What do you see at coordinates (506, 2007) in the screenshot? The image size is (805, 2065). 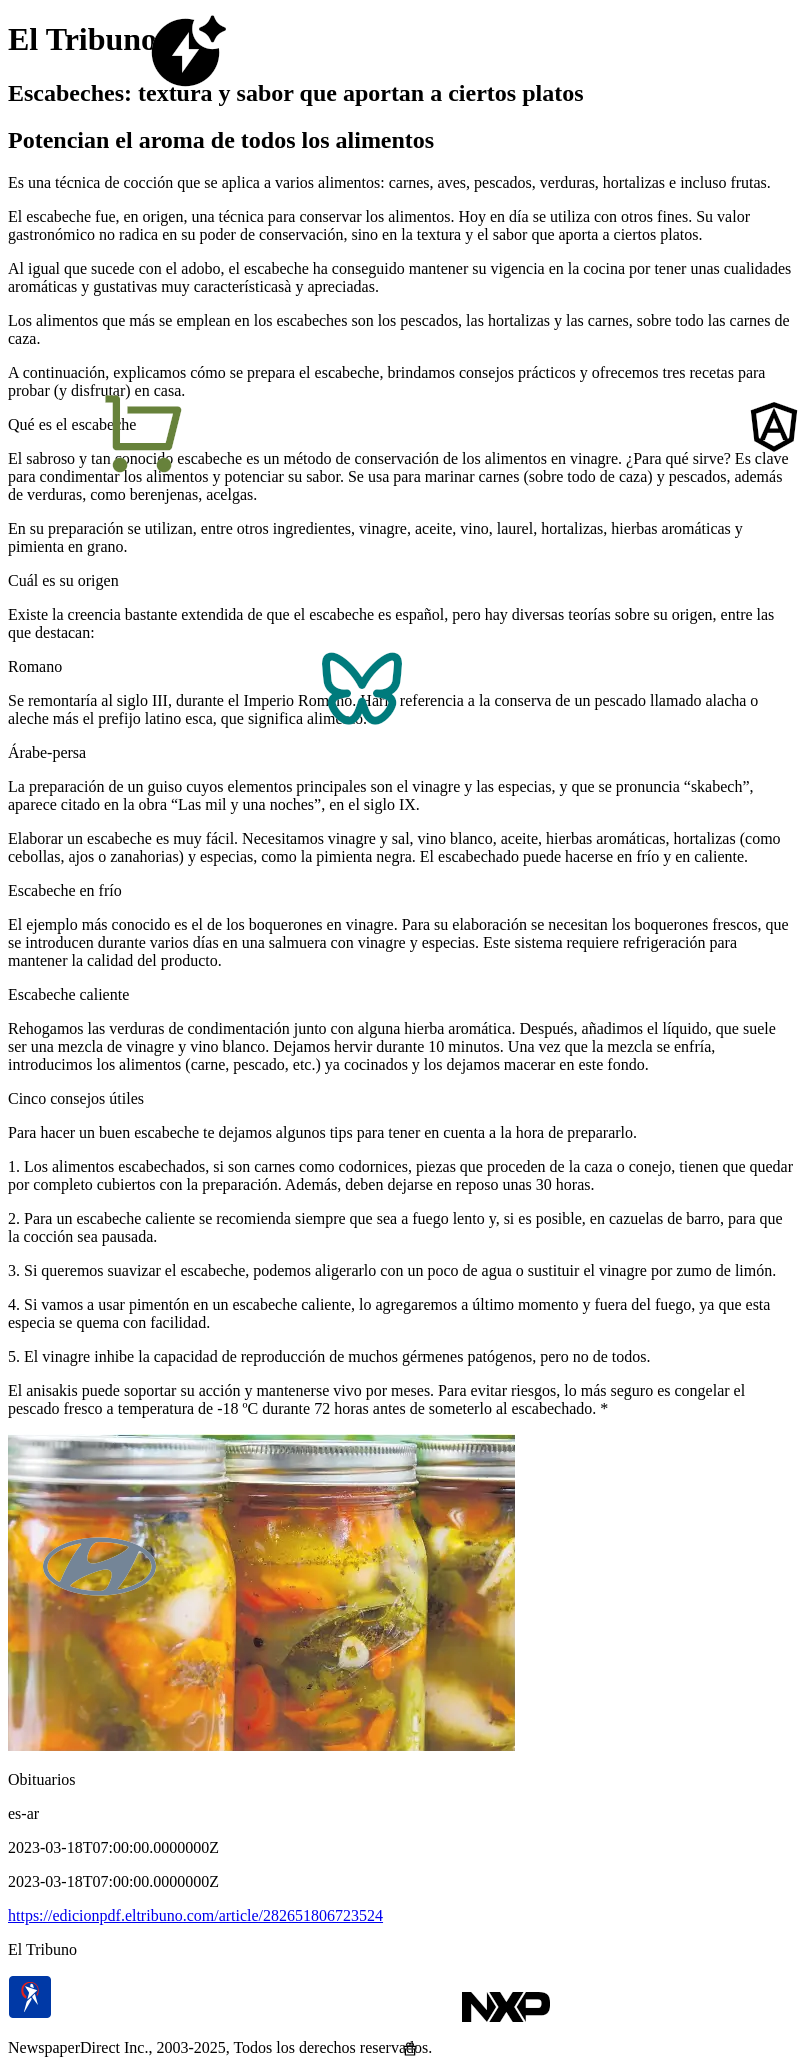 I see `NXP Semiconductors company logo` at bounding box center [506, 2007].